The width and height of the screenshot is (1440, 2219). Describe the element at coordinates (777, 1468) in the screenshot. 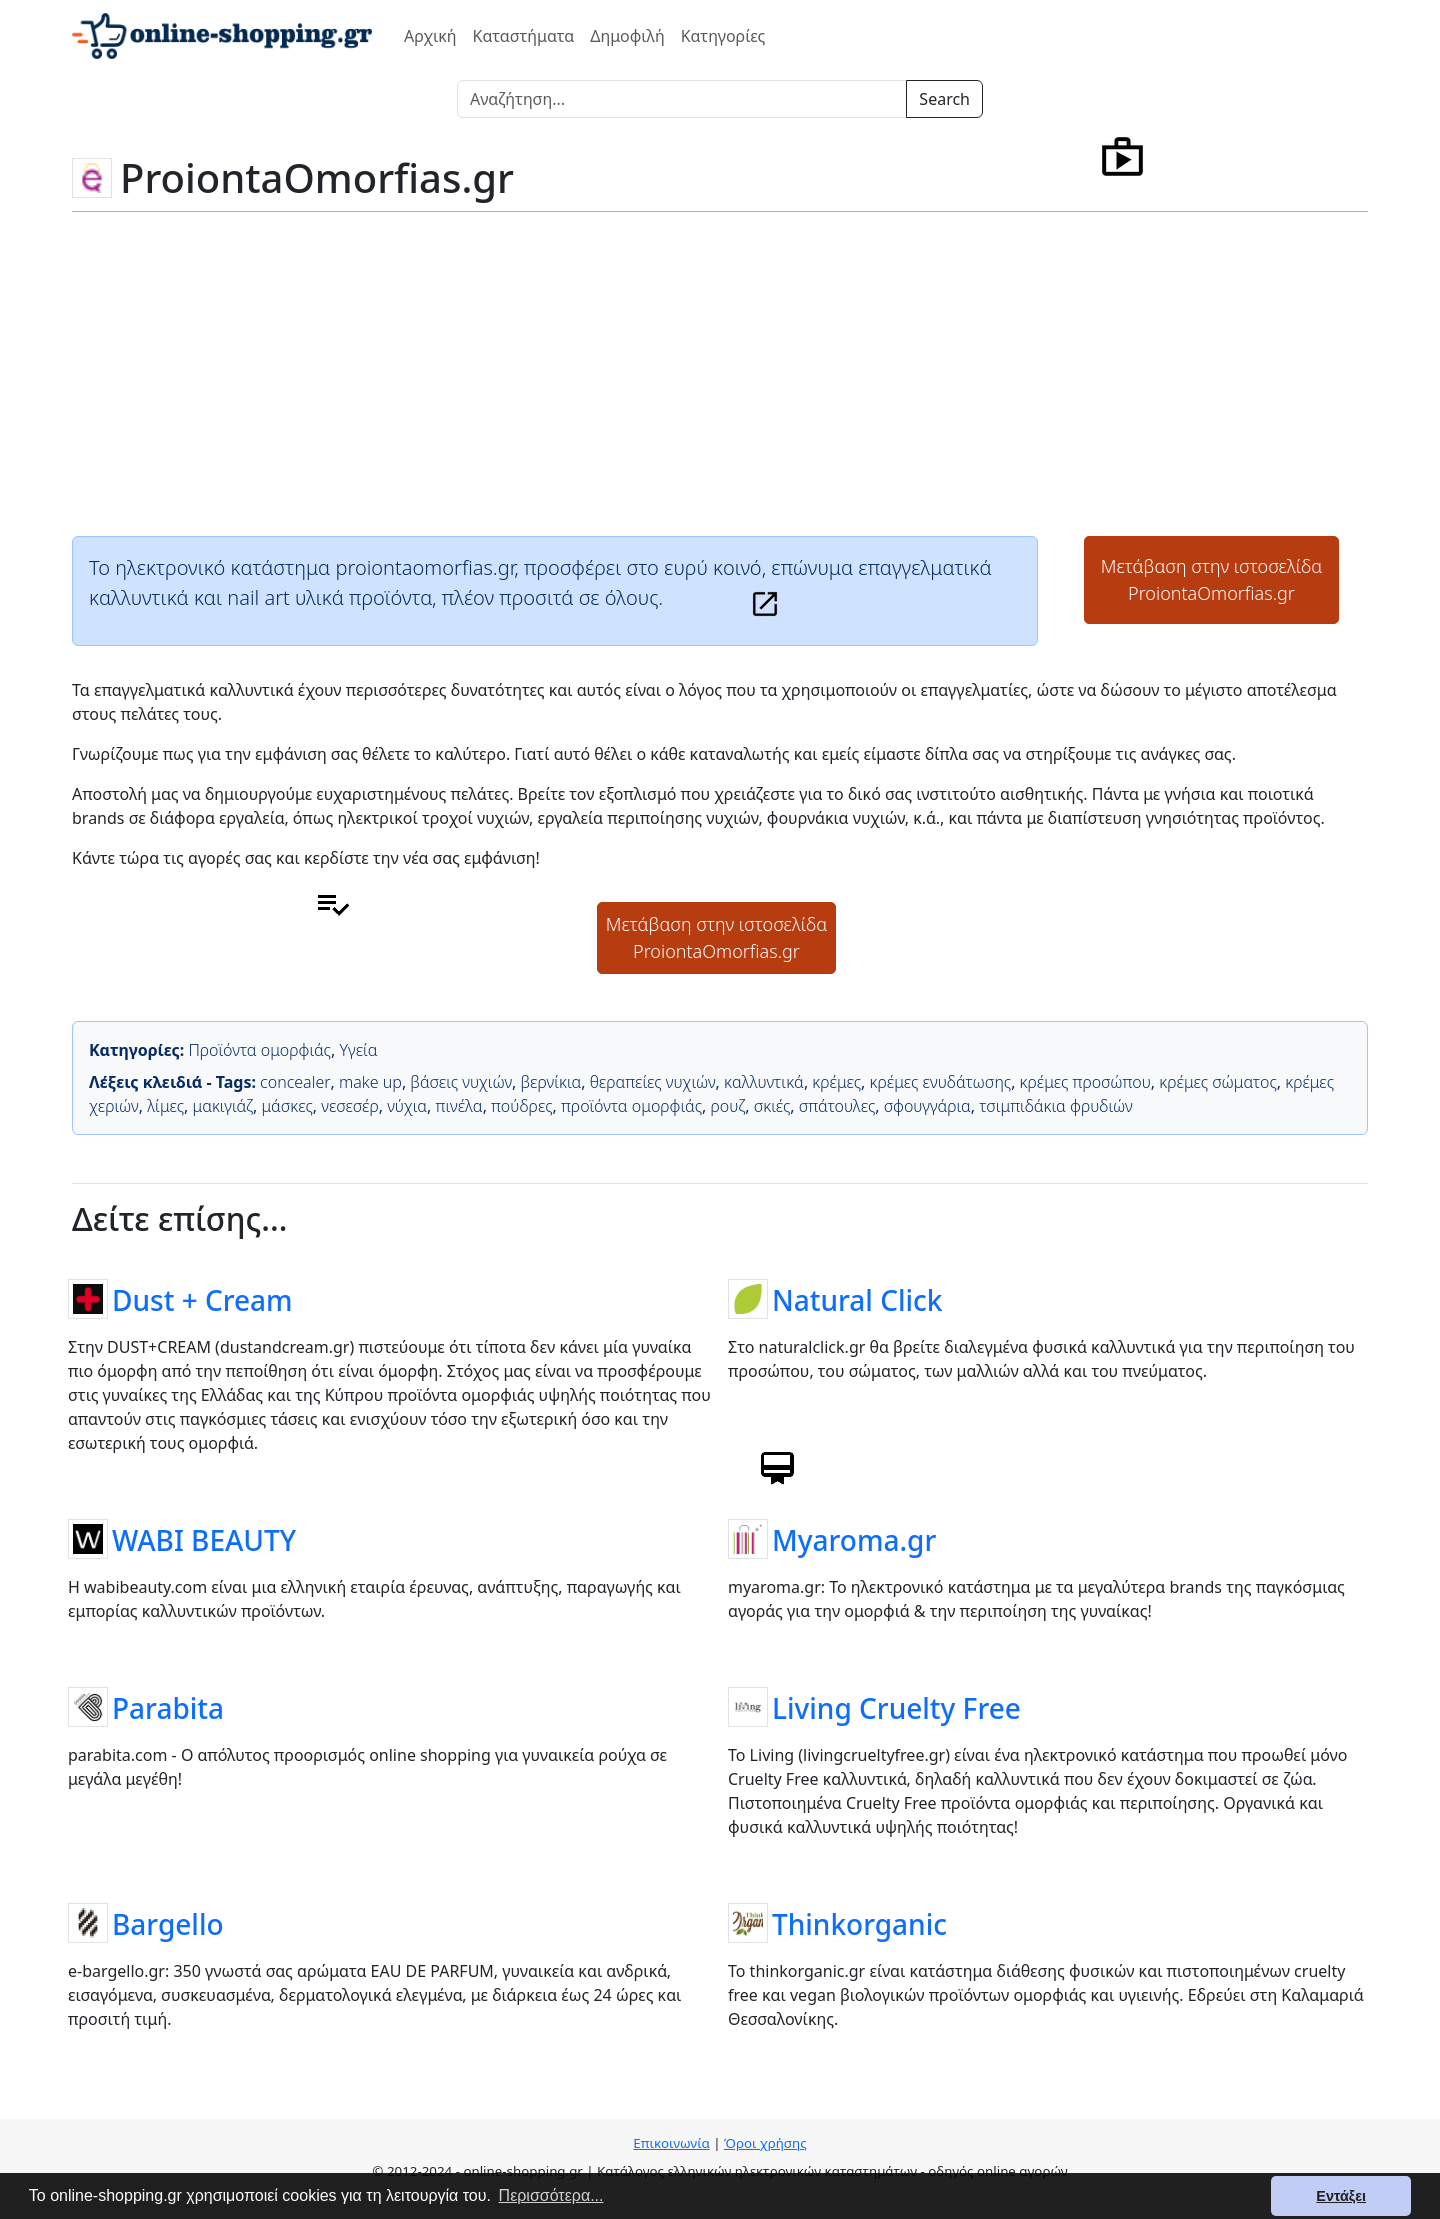

I see `view membership card details` at that location.